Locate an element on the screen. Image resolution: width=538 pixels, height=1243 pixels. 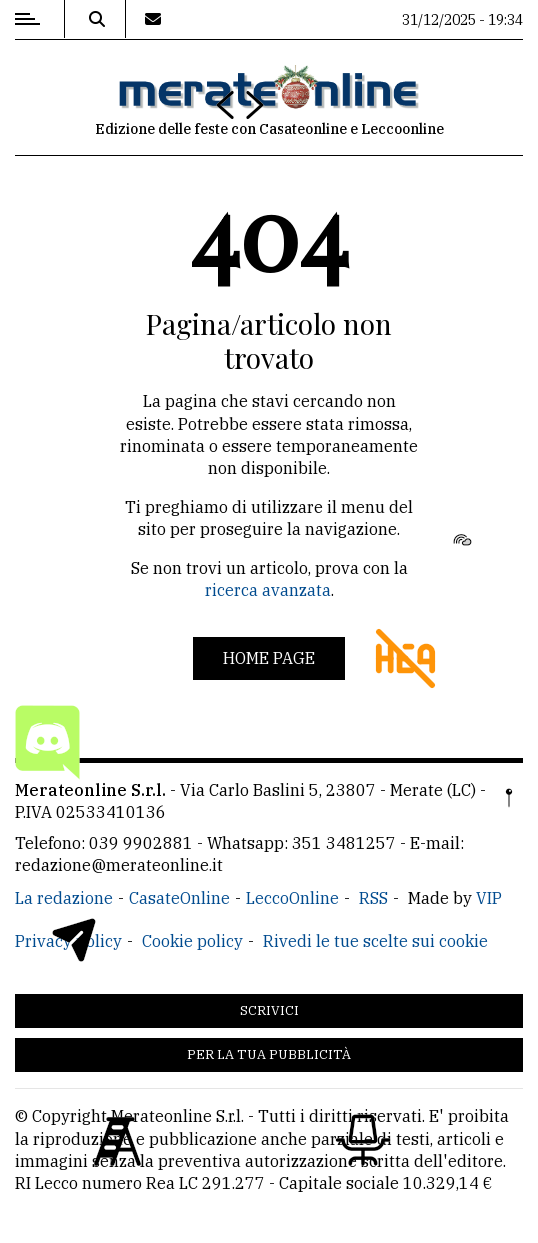
weather forecast showing partly cloudy with rainbow is located at coordinates (462, 539).